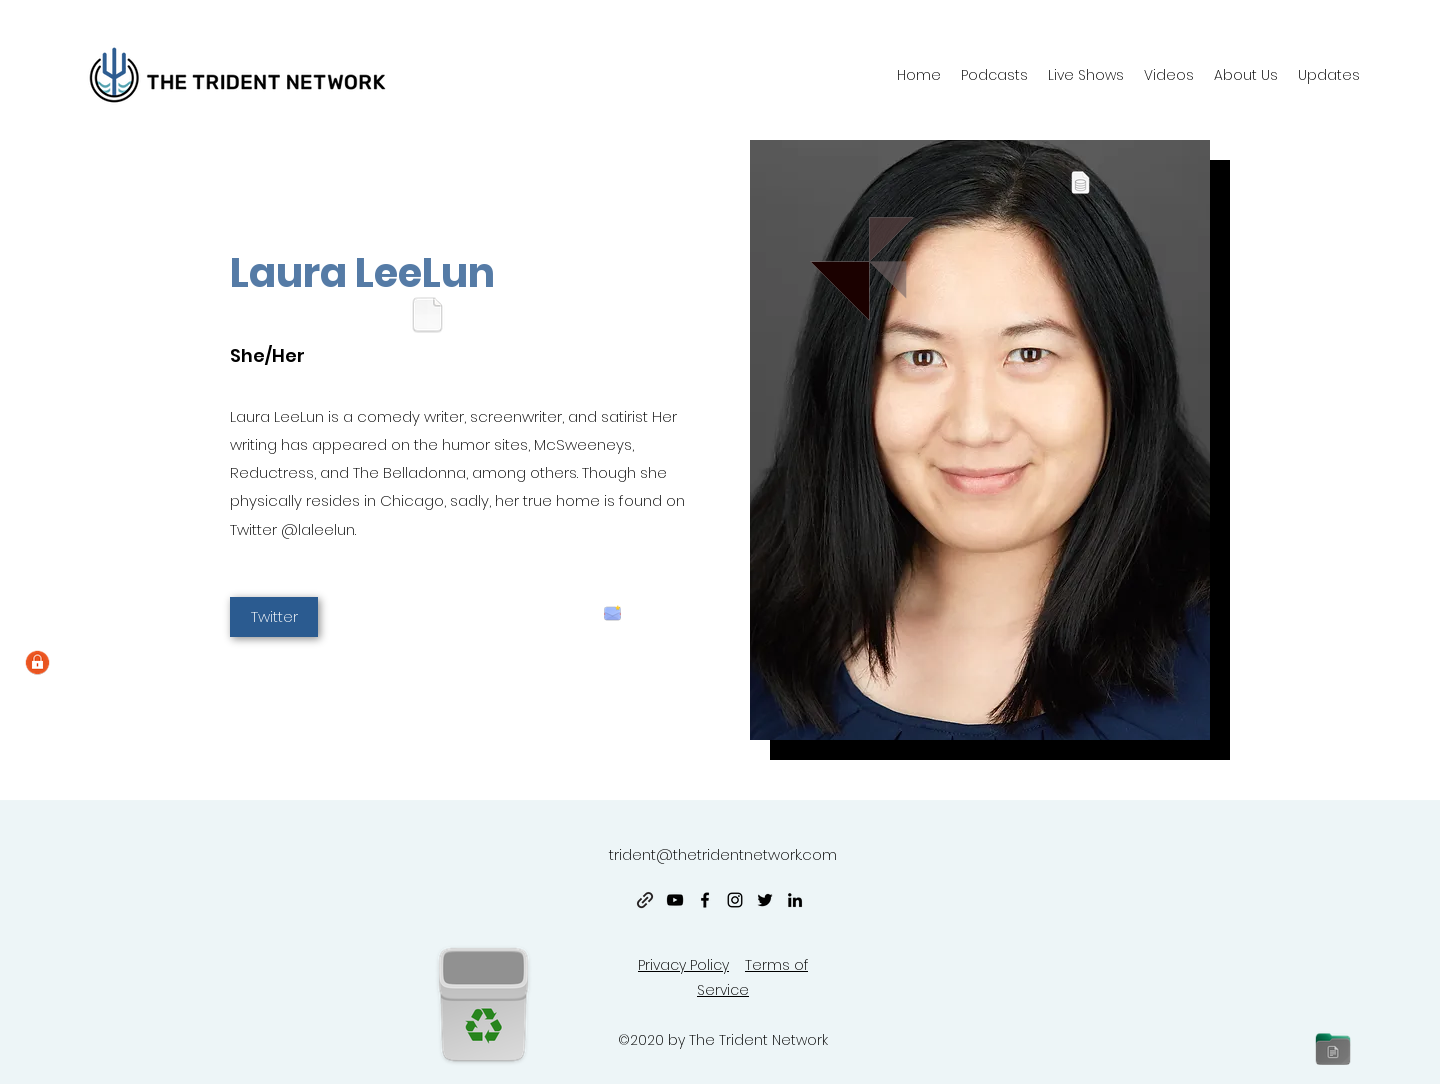  Describe the element at coordinates (612, 613) in the screenshot. I see `mark email as unread` at that location.